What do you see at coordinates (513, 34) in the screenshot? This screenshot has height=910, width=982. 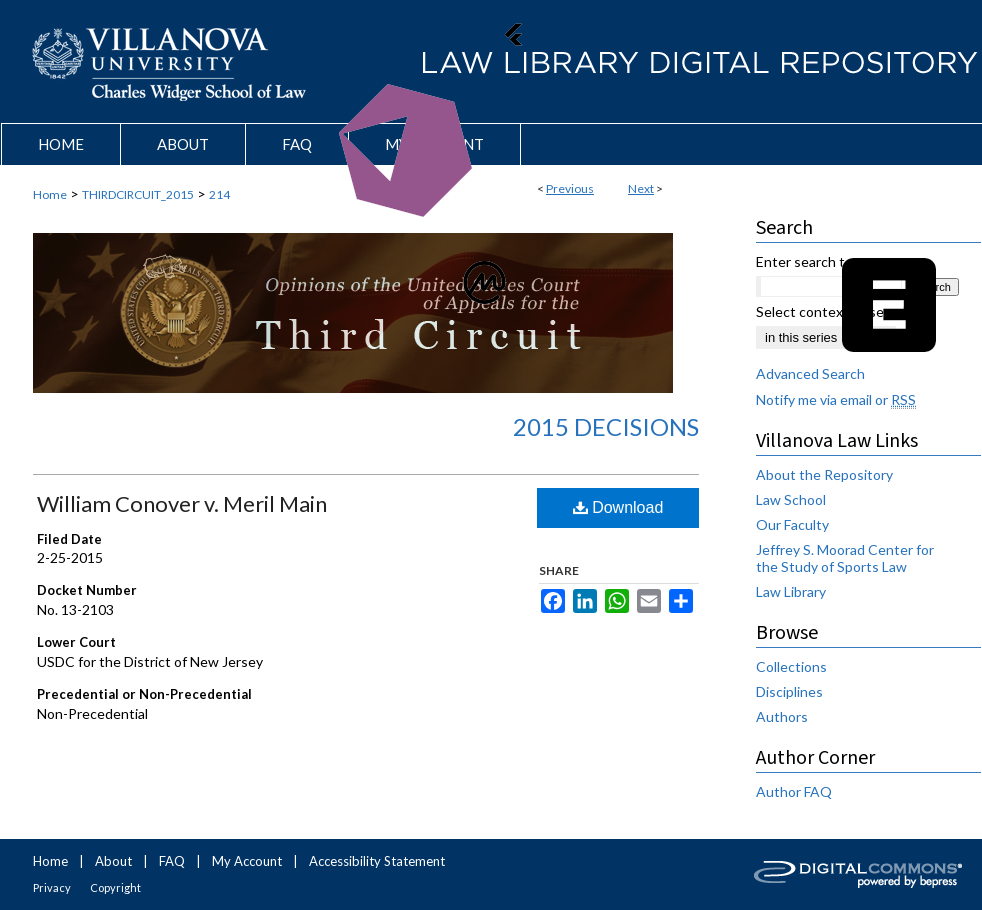 I see `flutter framework logo` at bounding box center [513, 34].